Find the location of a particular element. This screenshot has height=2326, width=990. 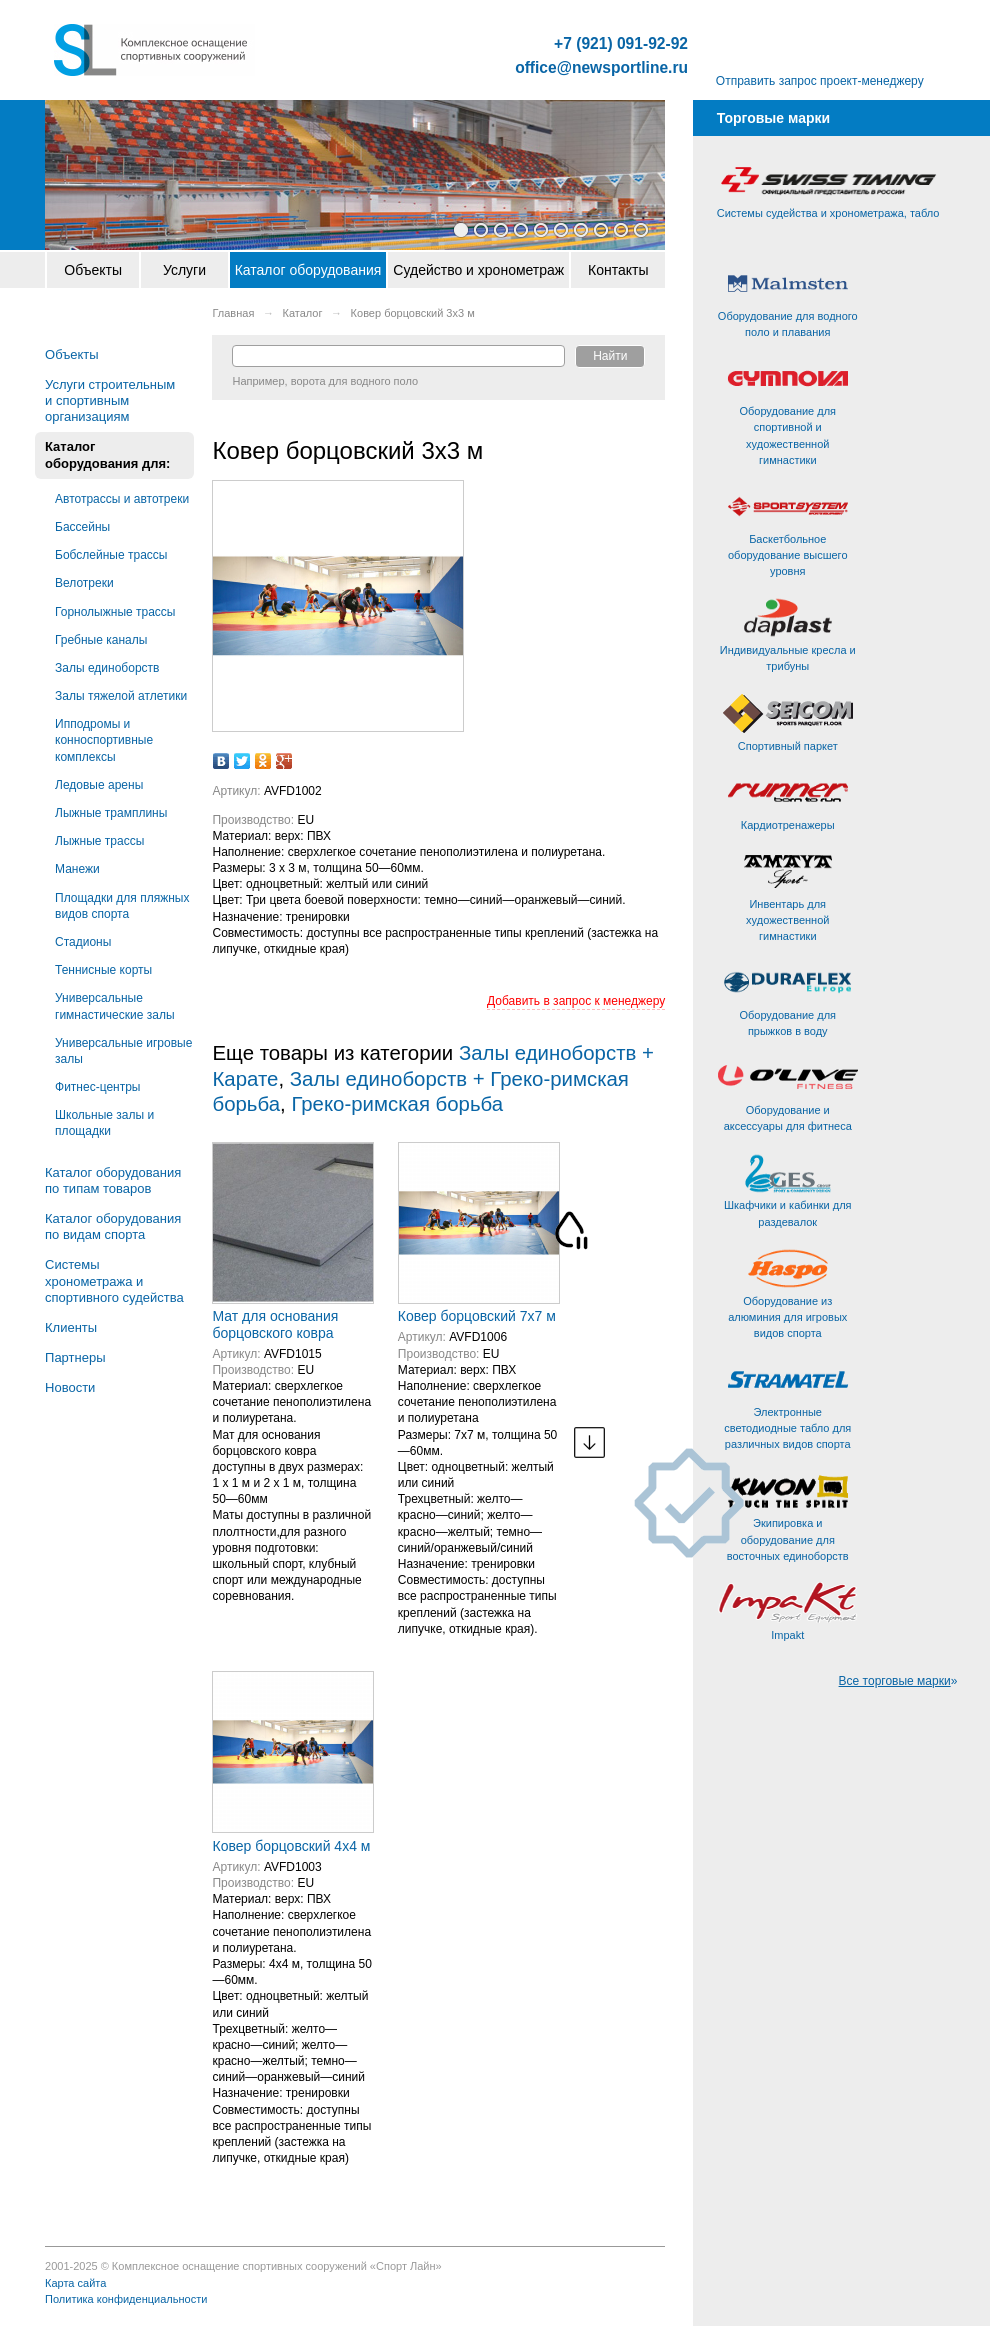

pause water or liquid dispensing is located at coordinates (569, 1229).